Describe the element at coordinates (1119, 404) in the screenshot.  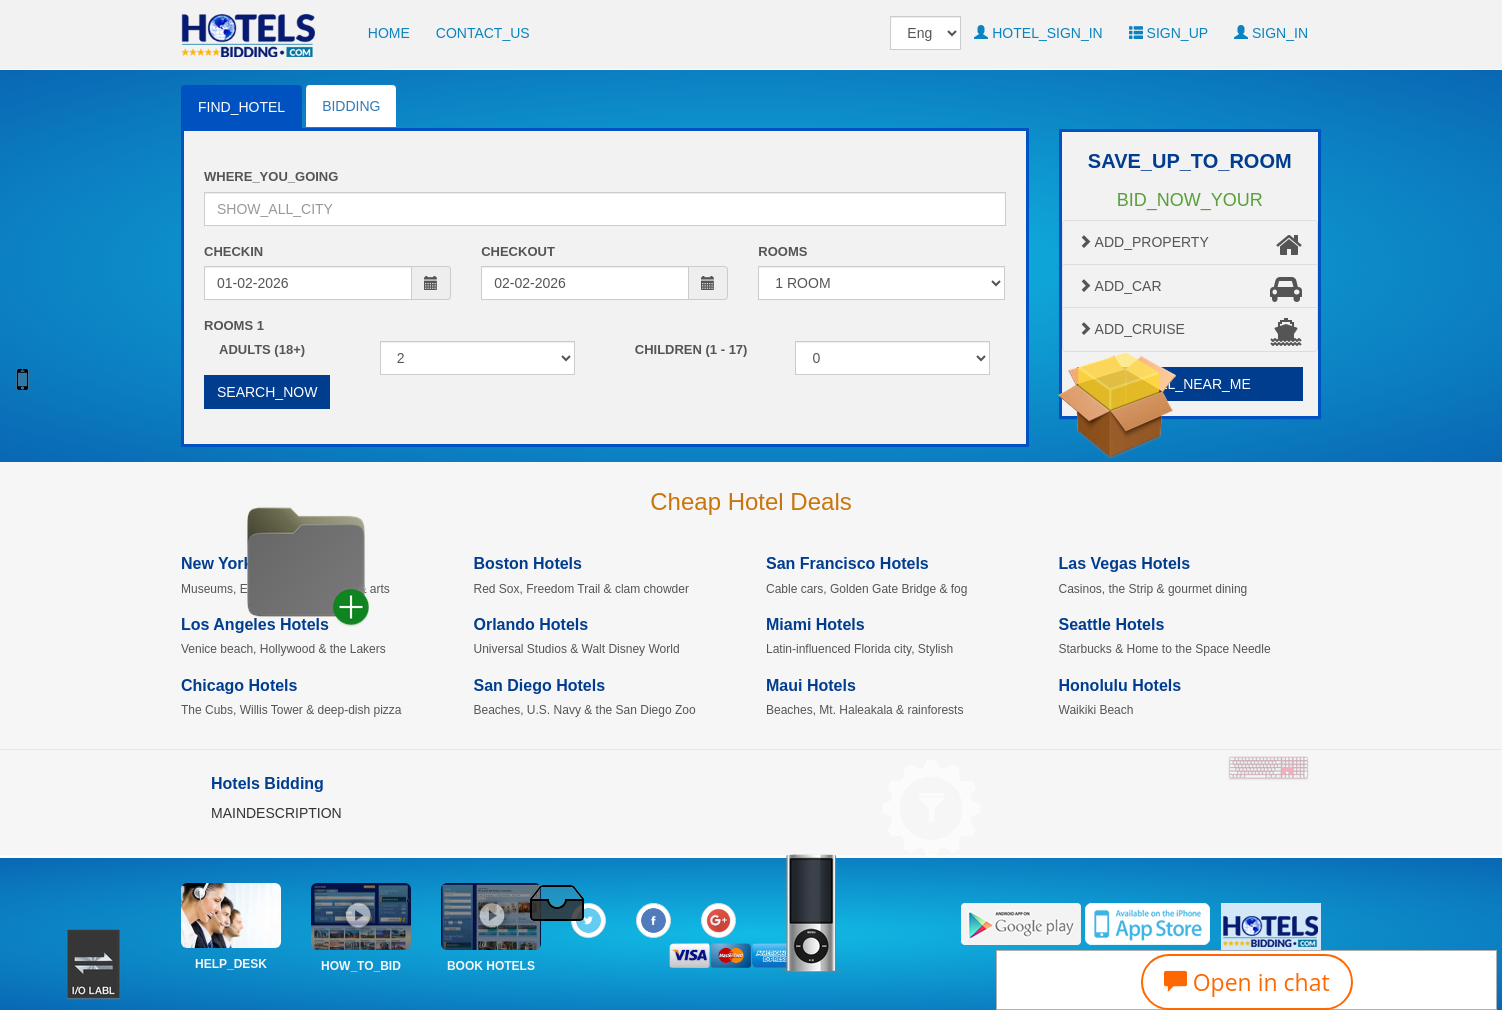
I see `open installer package` at that location.